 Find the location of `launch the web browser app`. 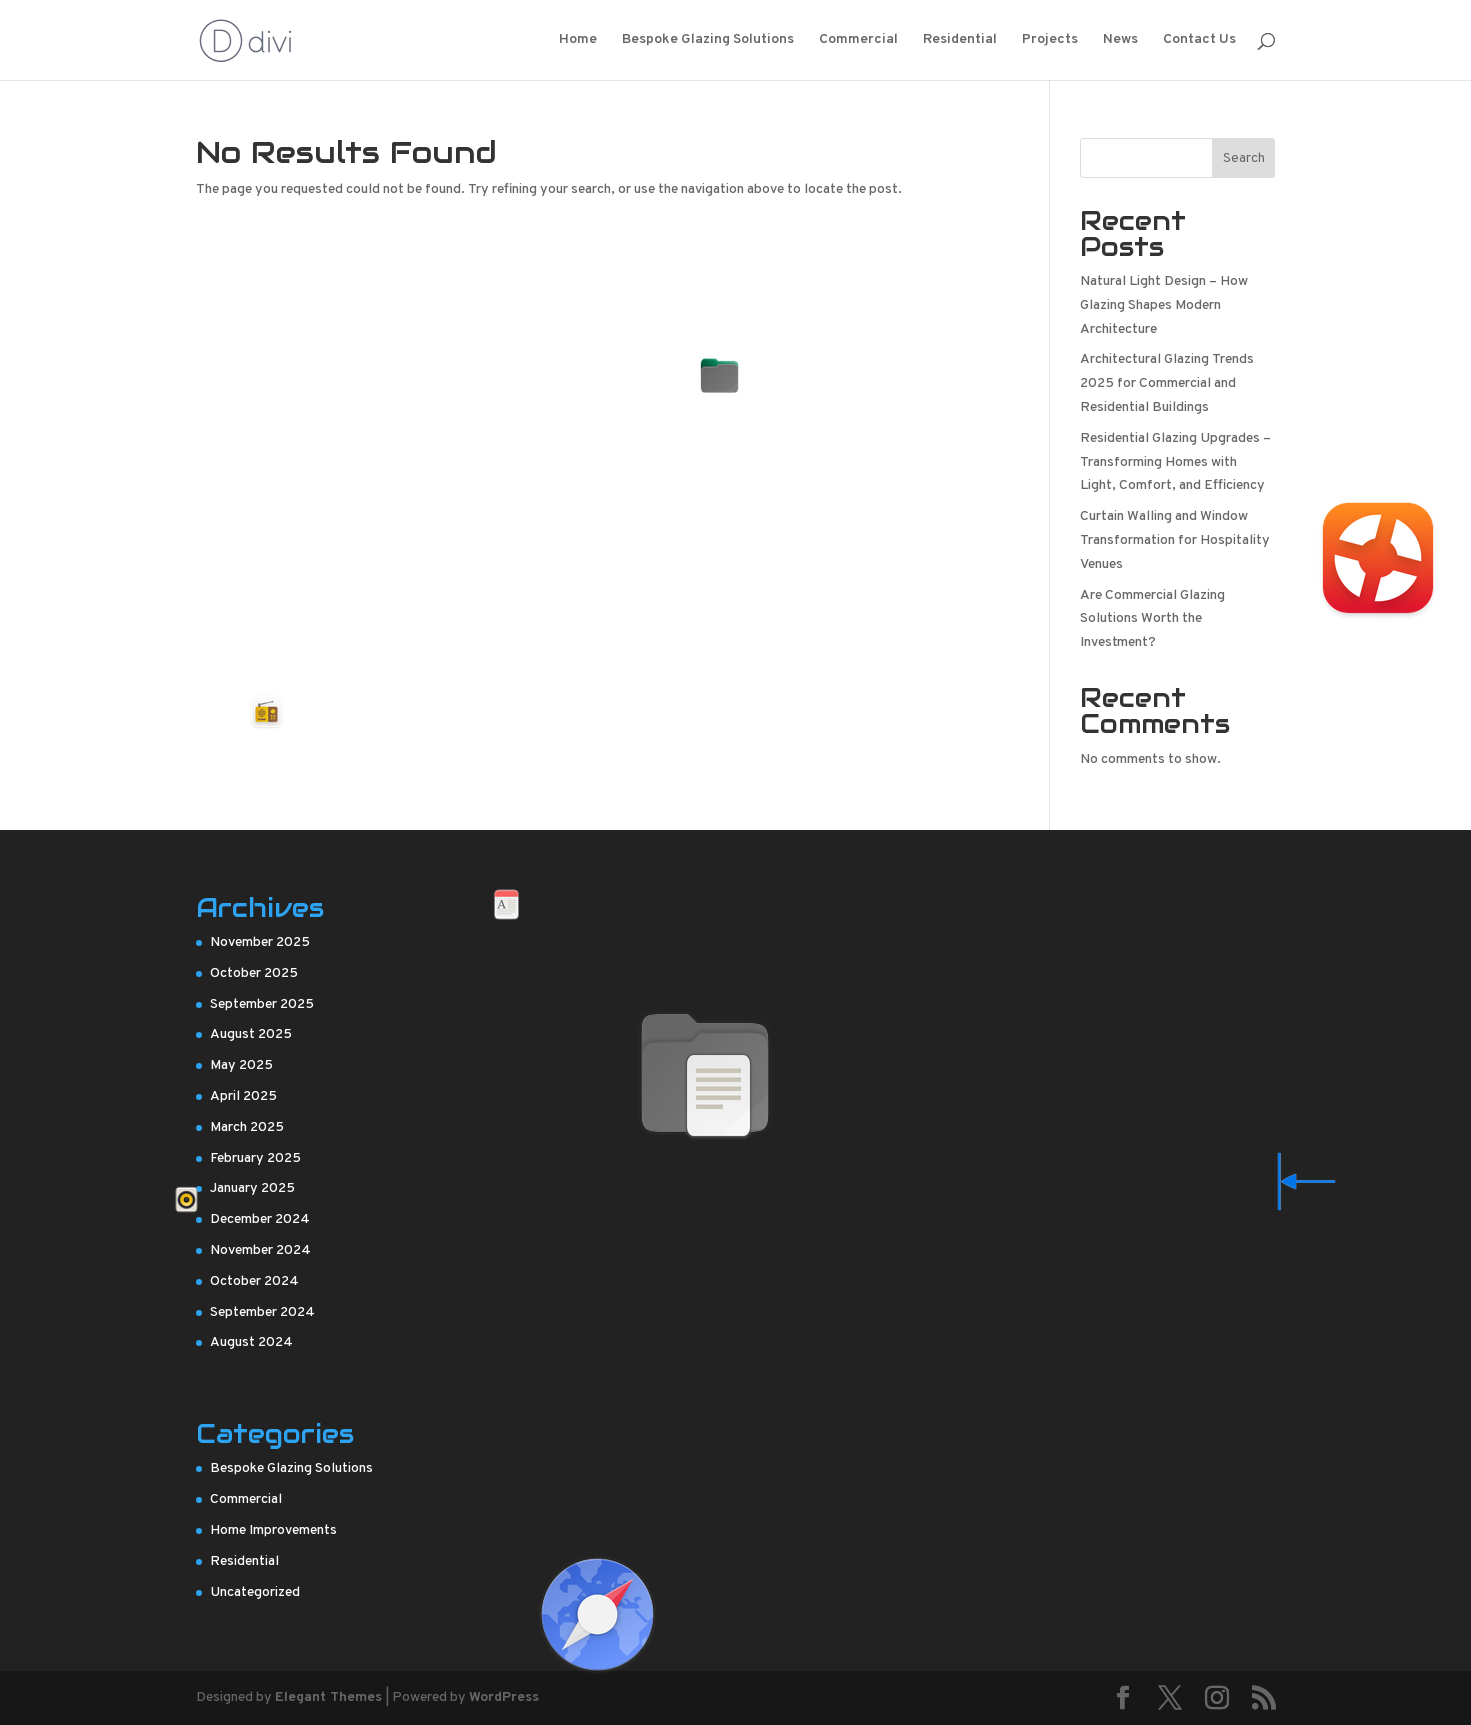

launch the web browser app is located at coordinates (597, 1614).